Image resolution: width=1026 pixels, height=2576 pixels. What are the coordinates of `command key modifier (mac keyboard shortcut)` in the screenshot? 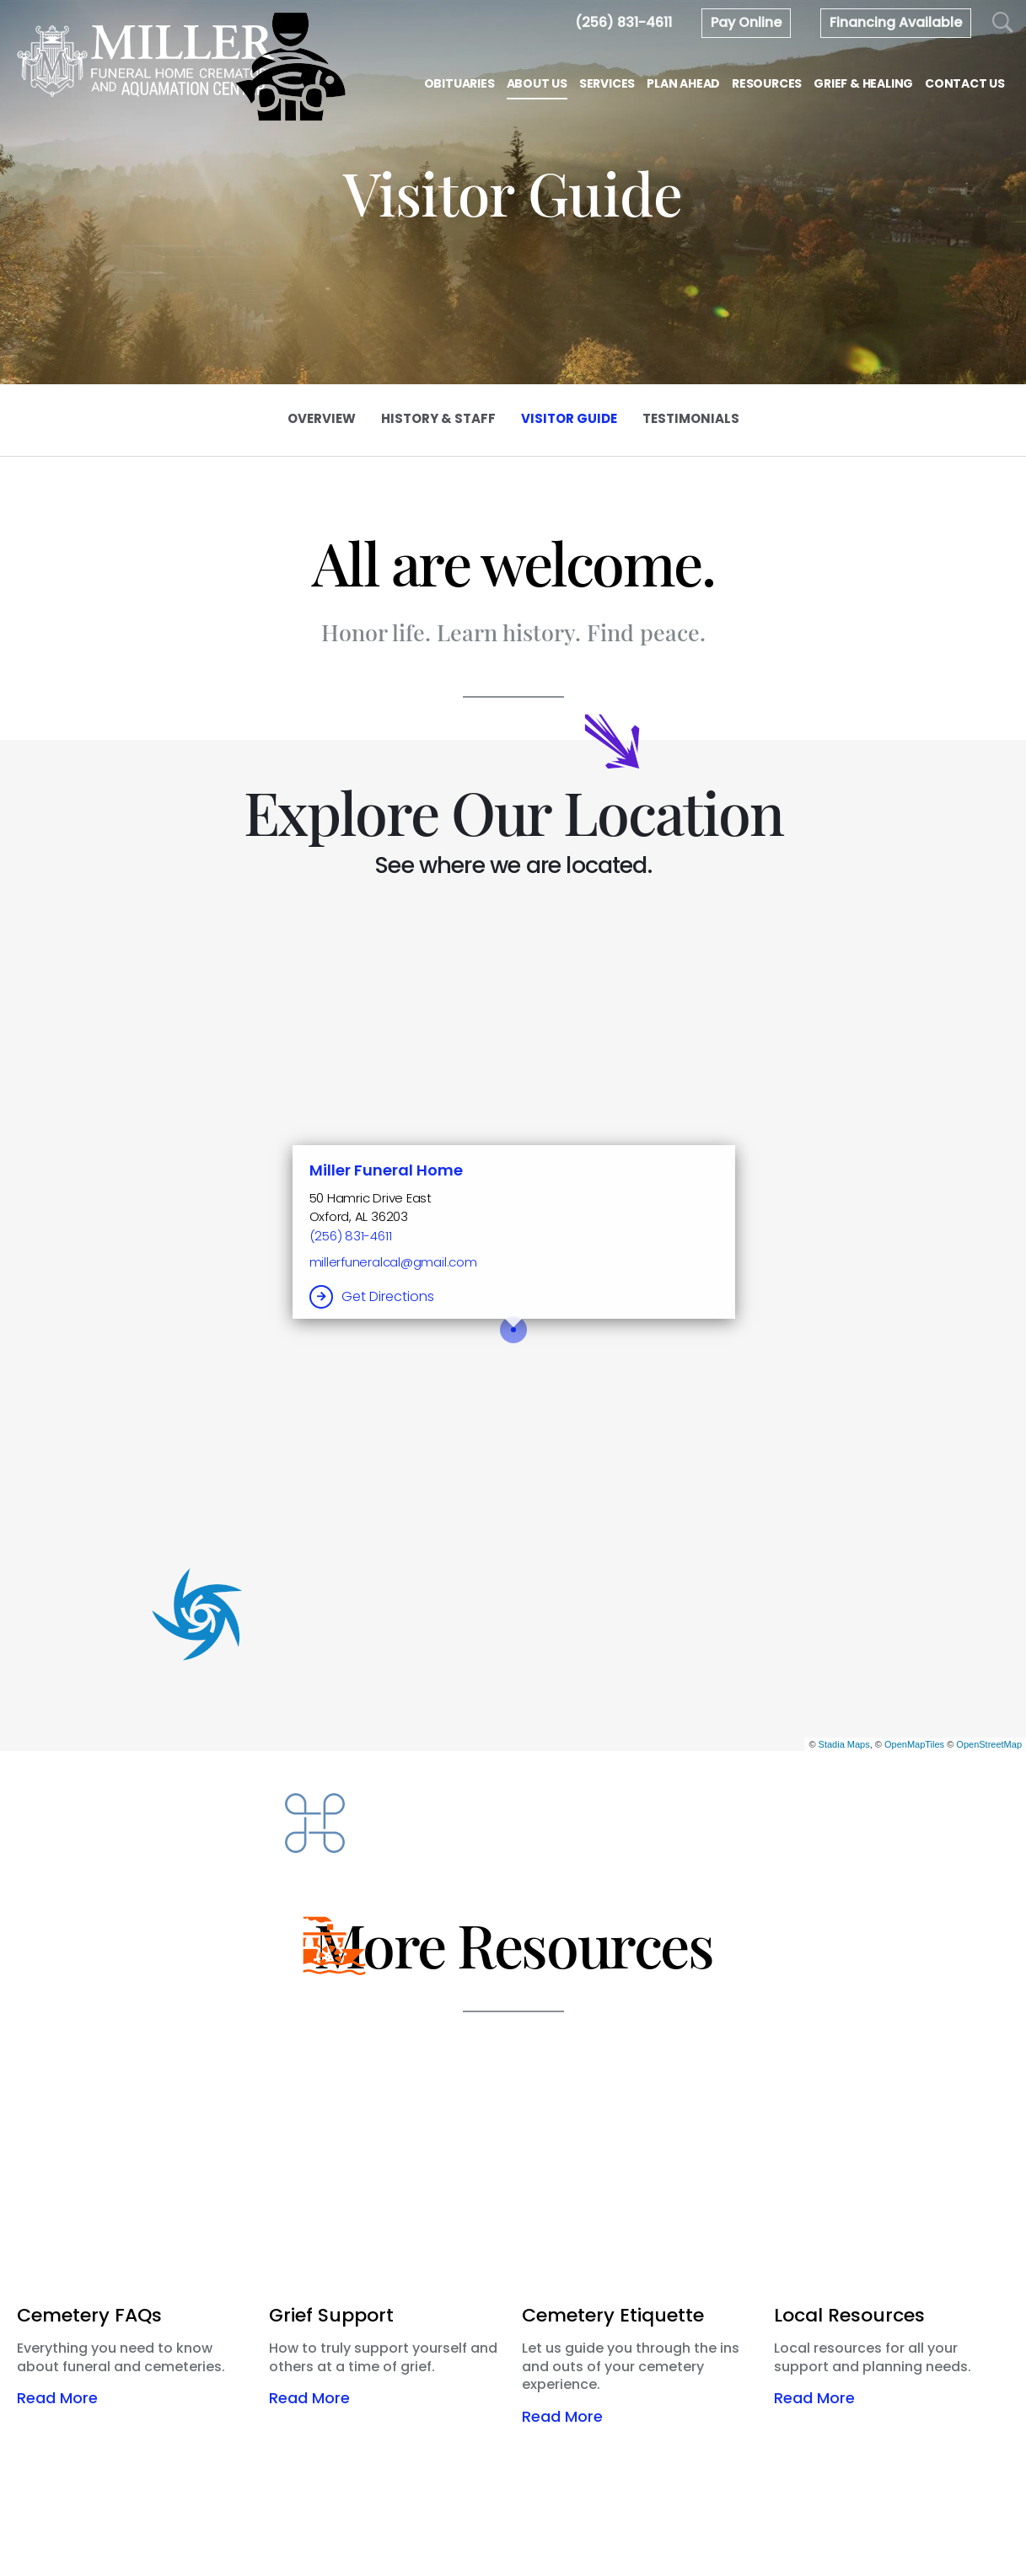 It's located at (314, 1823).